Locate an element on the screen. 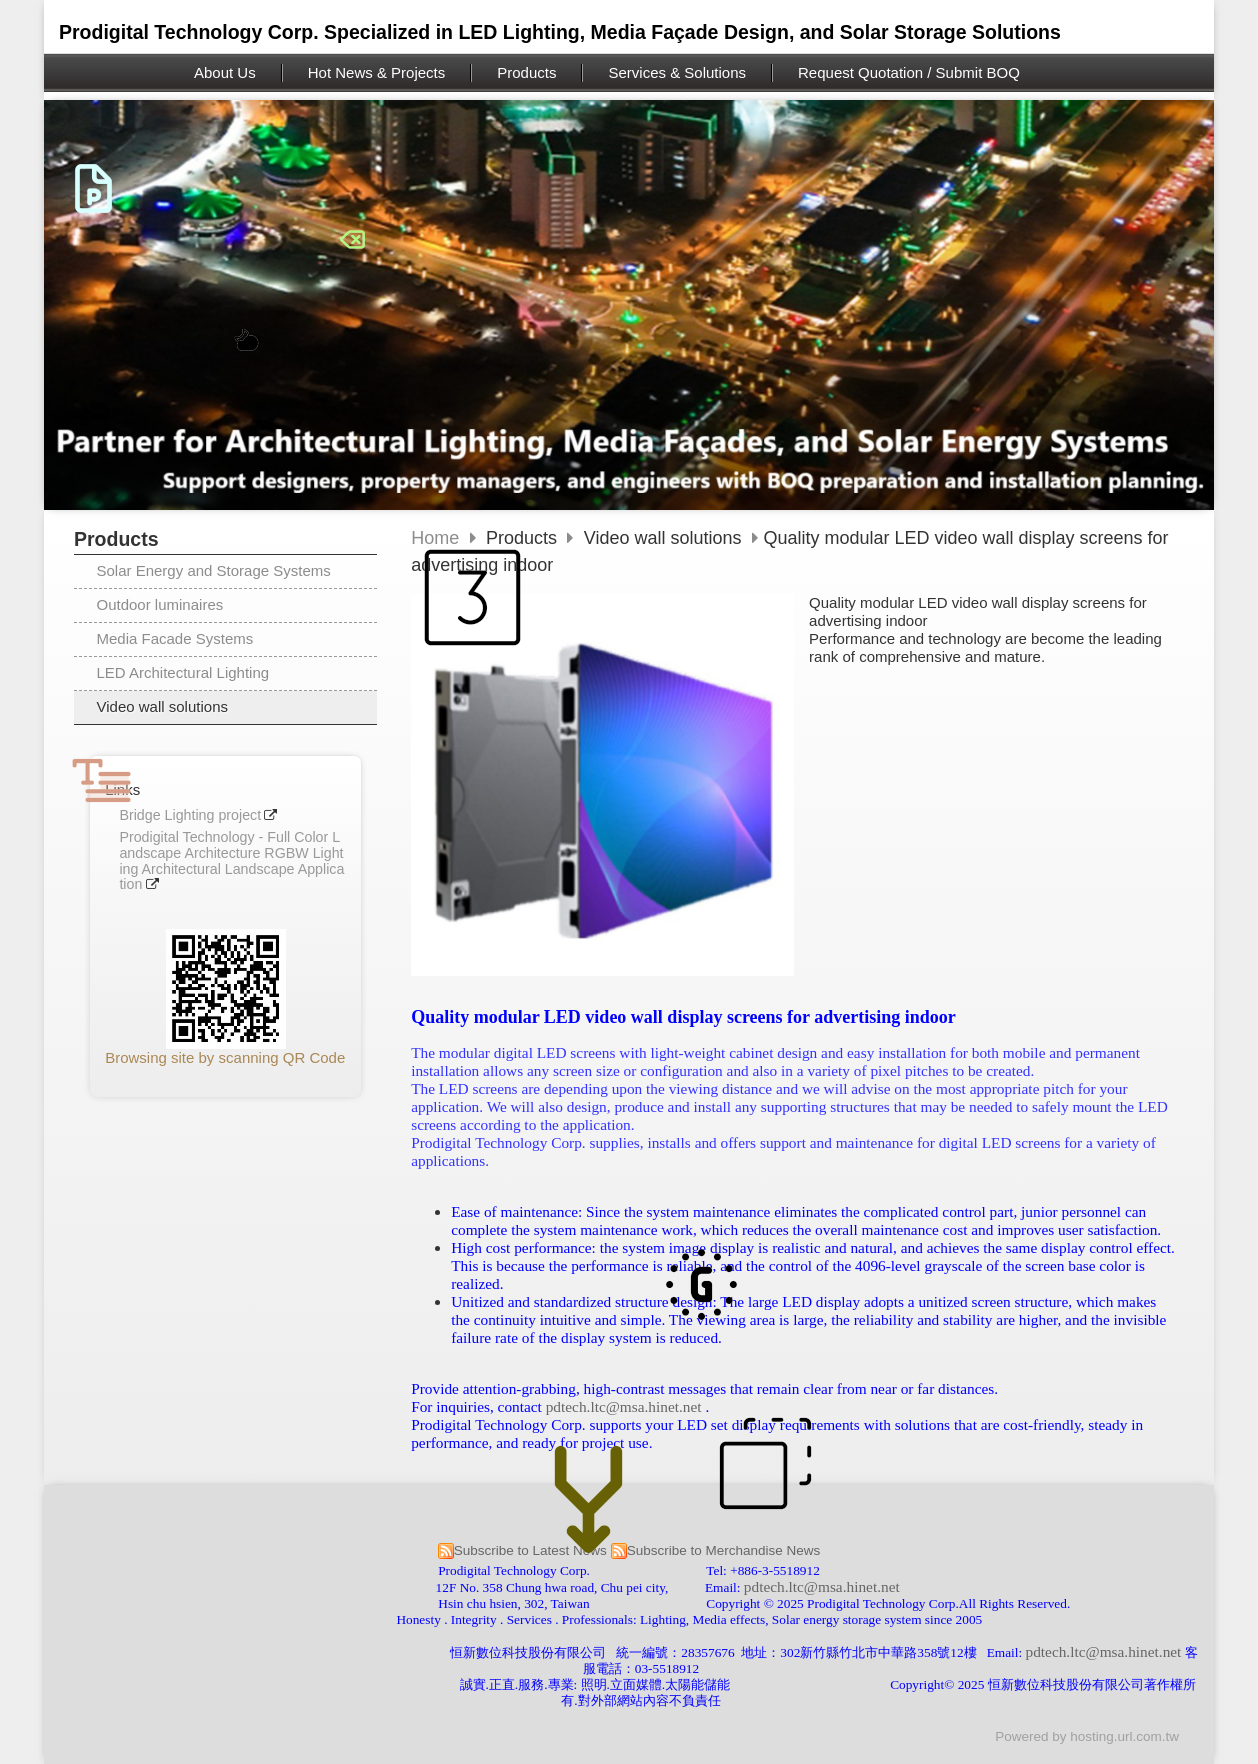  open a powerpoint file is located at coordinates (93, 188).